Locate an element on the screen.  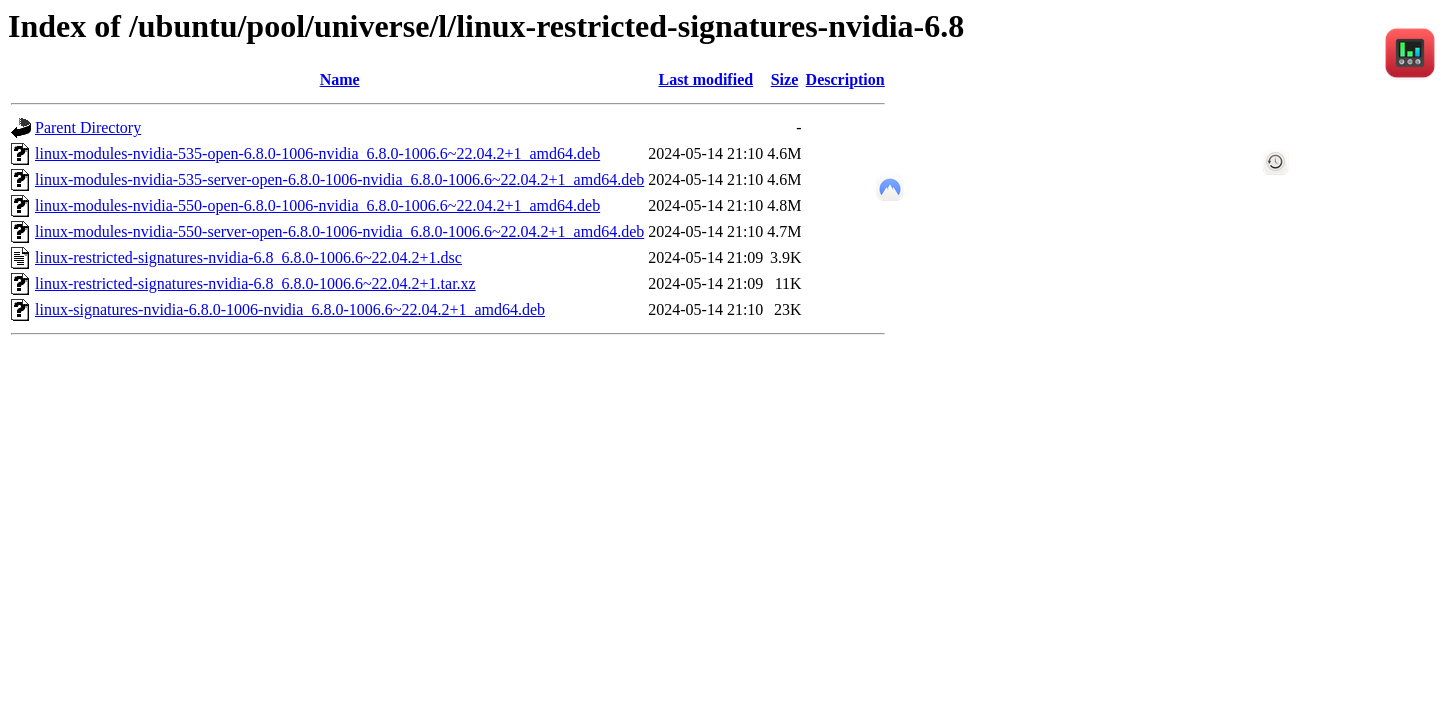
open déjà dup backup utility is located at coordinates (1275, 161).